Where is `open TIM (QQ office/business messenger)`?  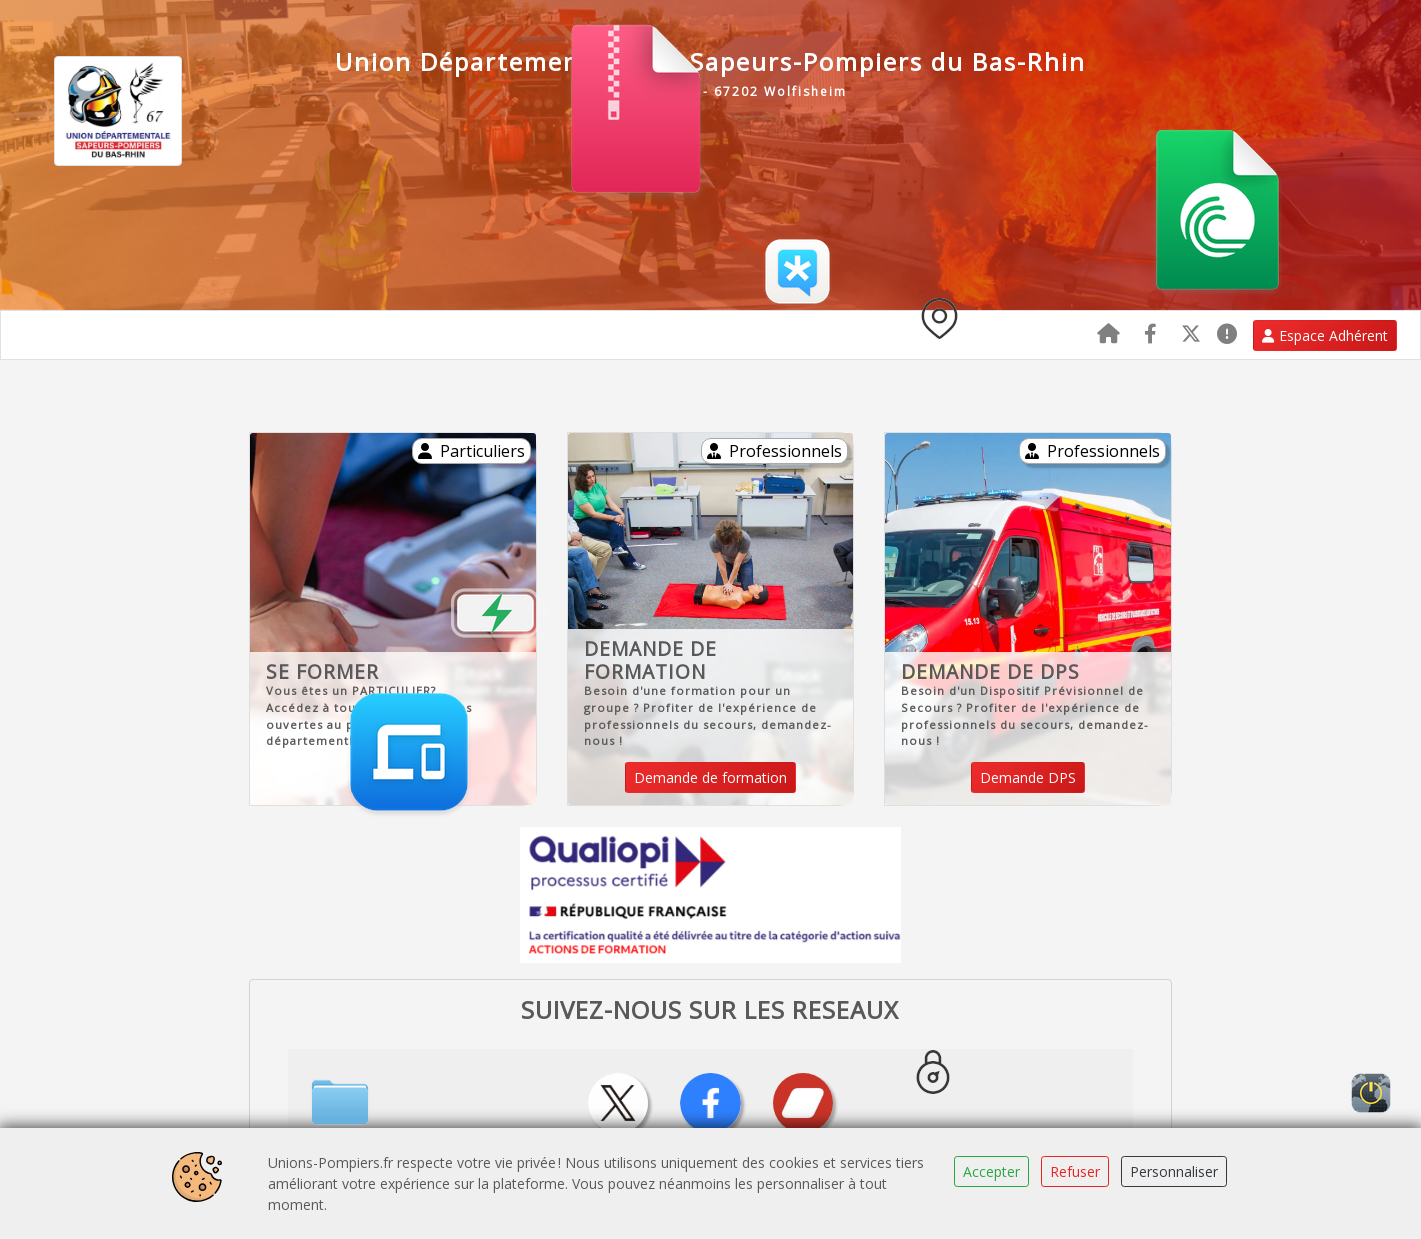 open TIM (QQ office/business messenger) is located at coordinates (797, 271).